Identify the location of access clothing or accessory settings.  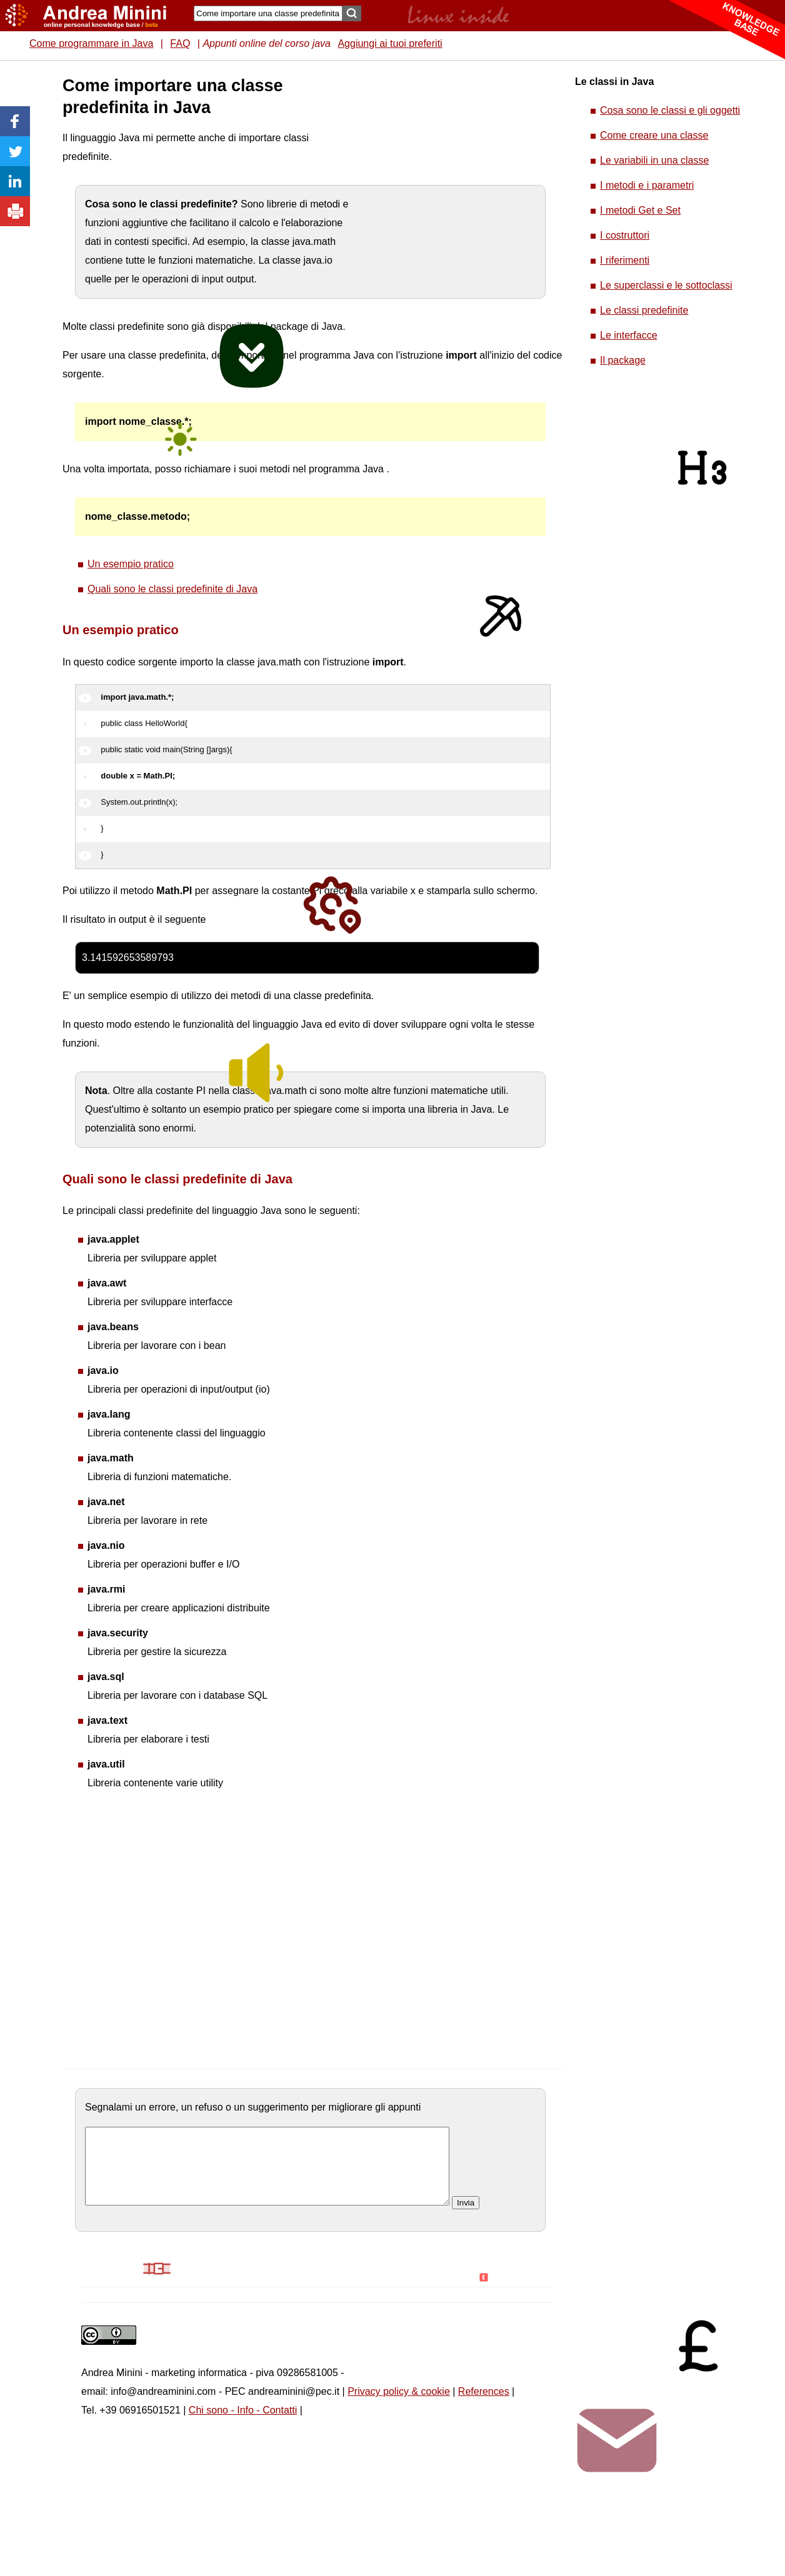
(157, 2269).